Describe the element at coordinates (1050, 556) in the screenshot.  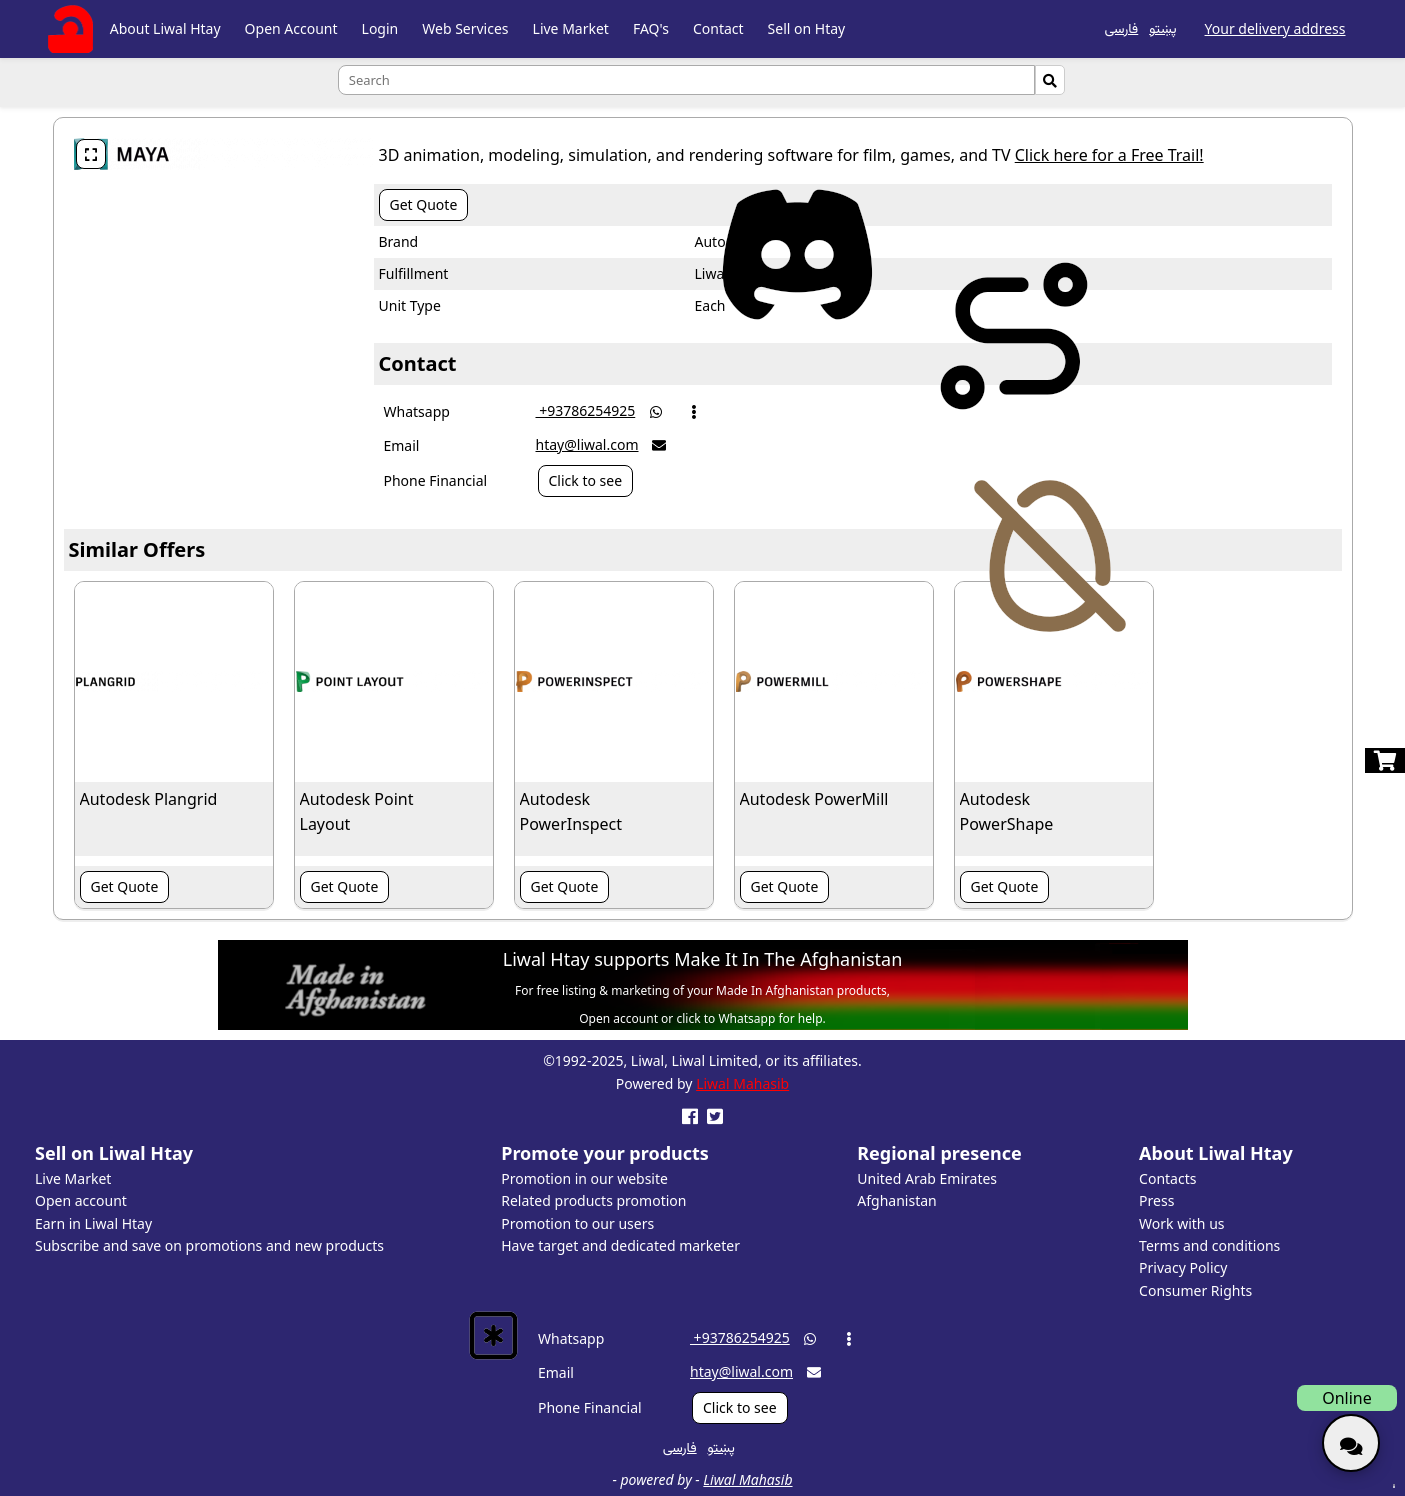
I see `indicates egg-free or no eggs` at that location.